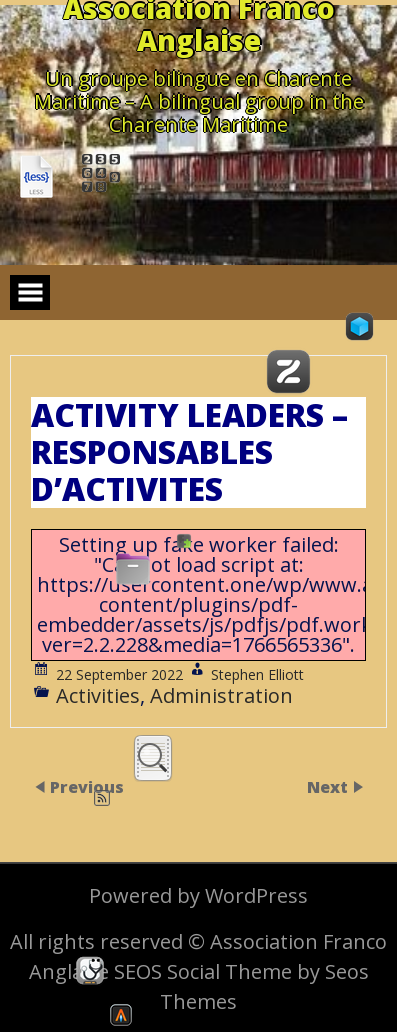  Describe the element at coordinates (90, 971) in the screenshot. I see `access disk health and diagnostic settings` at that location.